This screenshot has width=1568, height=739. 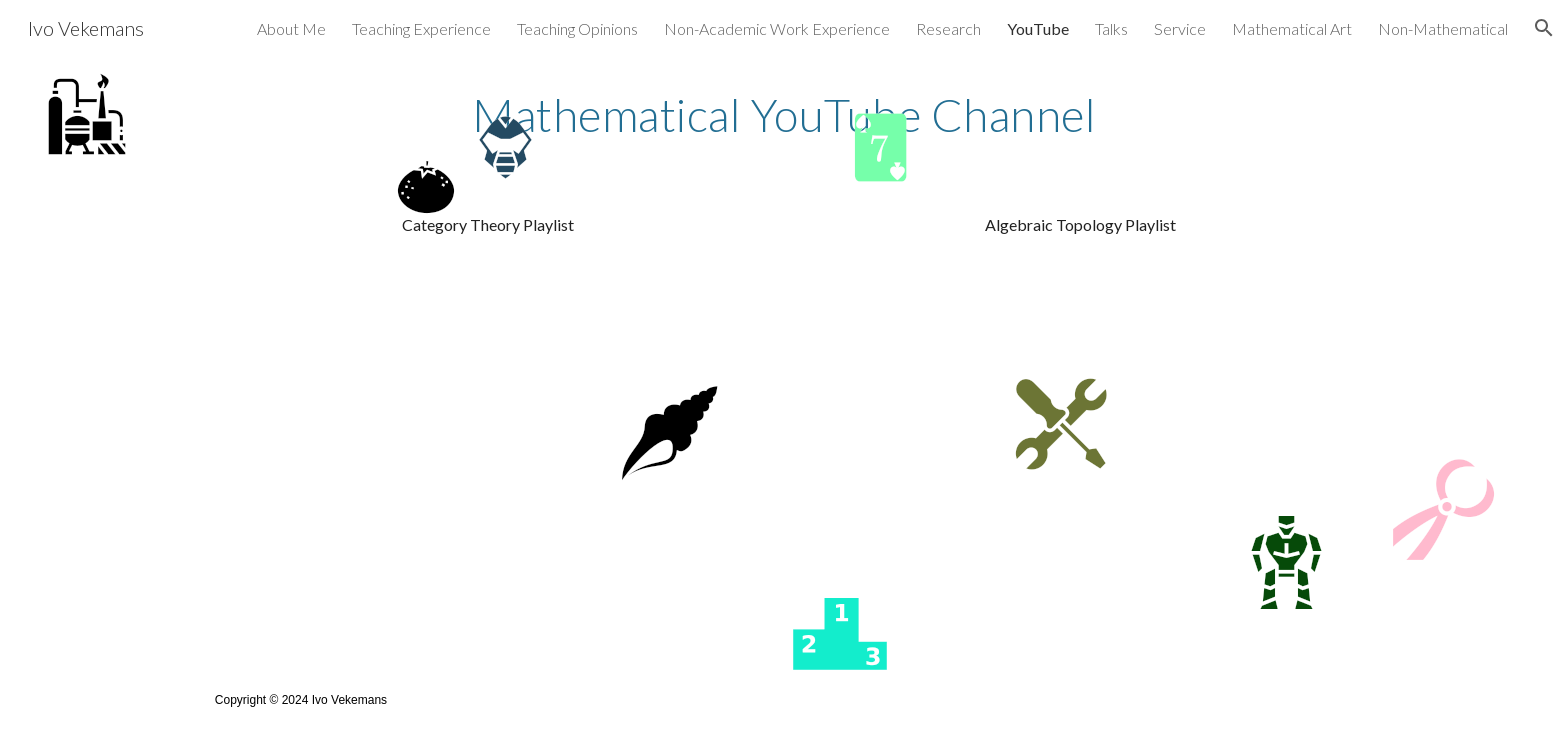 I want to click on select battle mech unit in game, so click(x=1286, y=562).